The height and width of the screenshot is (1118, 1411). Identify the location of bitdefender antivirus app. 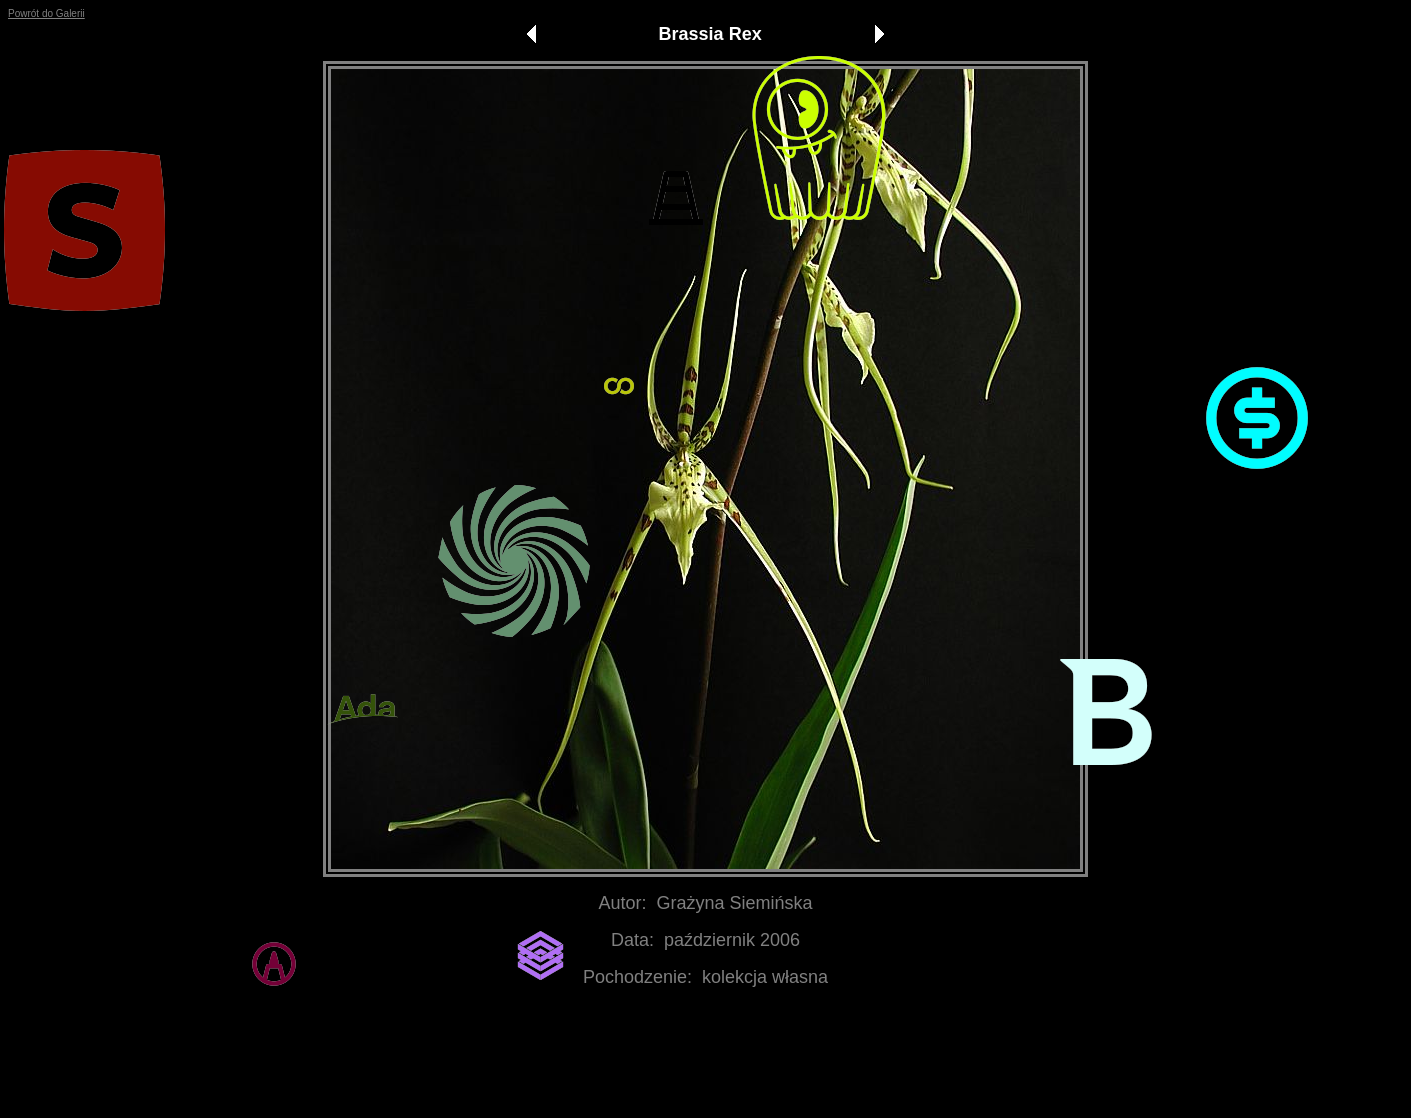
(1106, 712).